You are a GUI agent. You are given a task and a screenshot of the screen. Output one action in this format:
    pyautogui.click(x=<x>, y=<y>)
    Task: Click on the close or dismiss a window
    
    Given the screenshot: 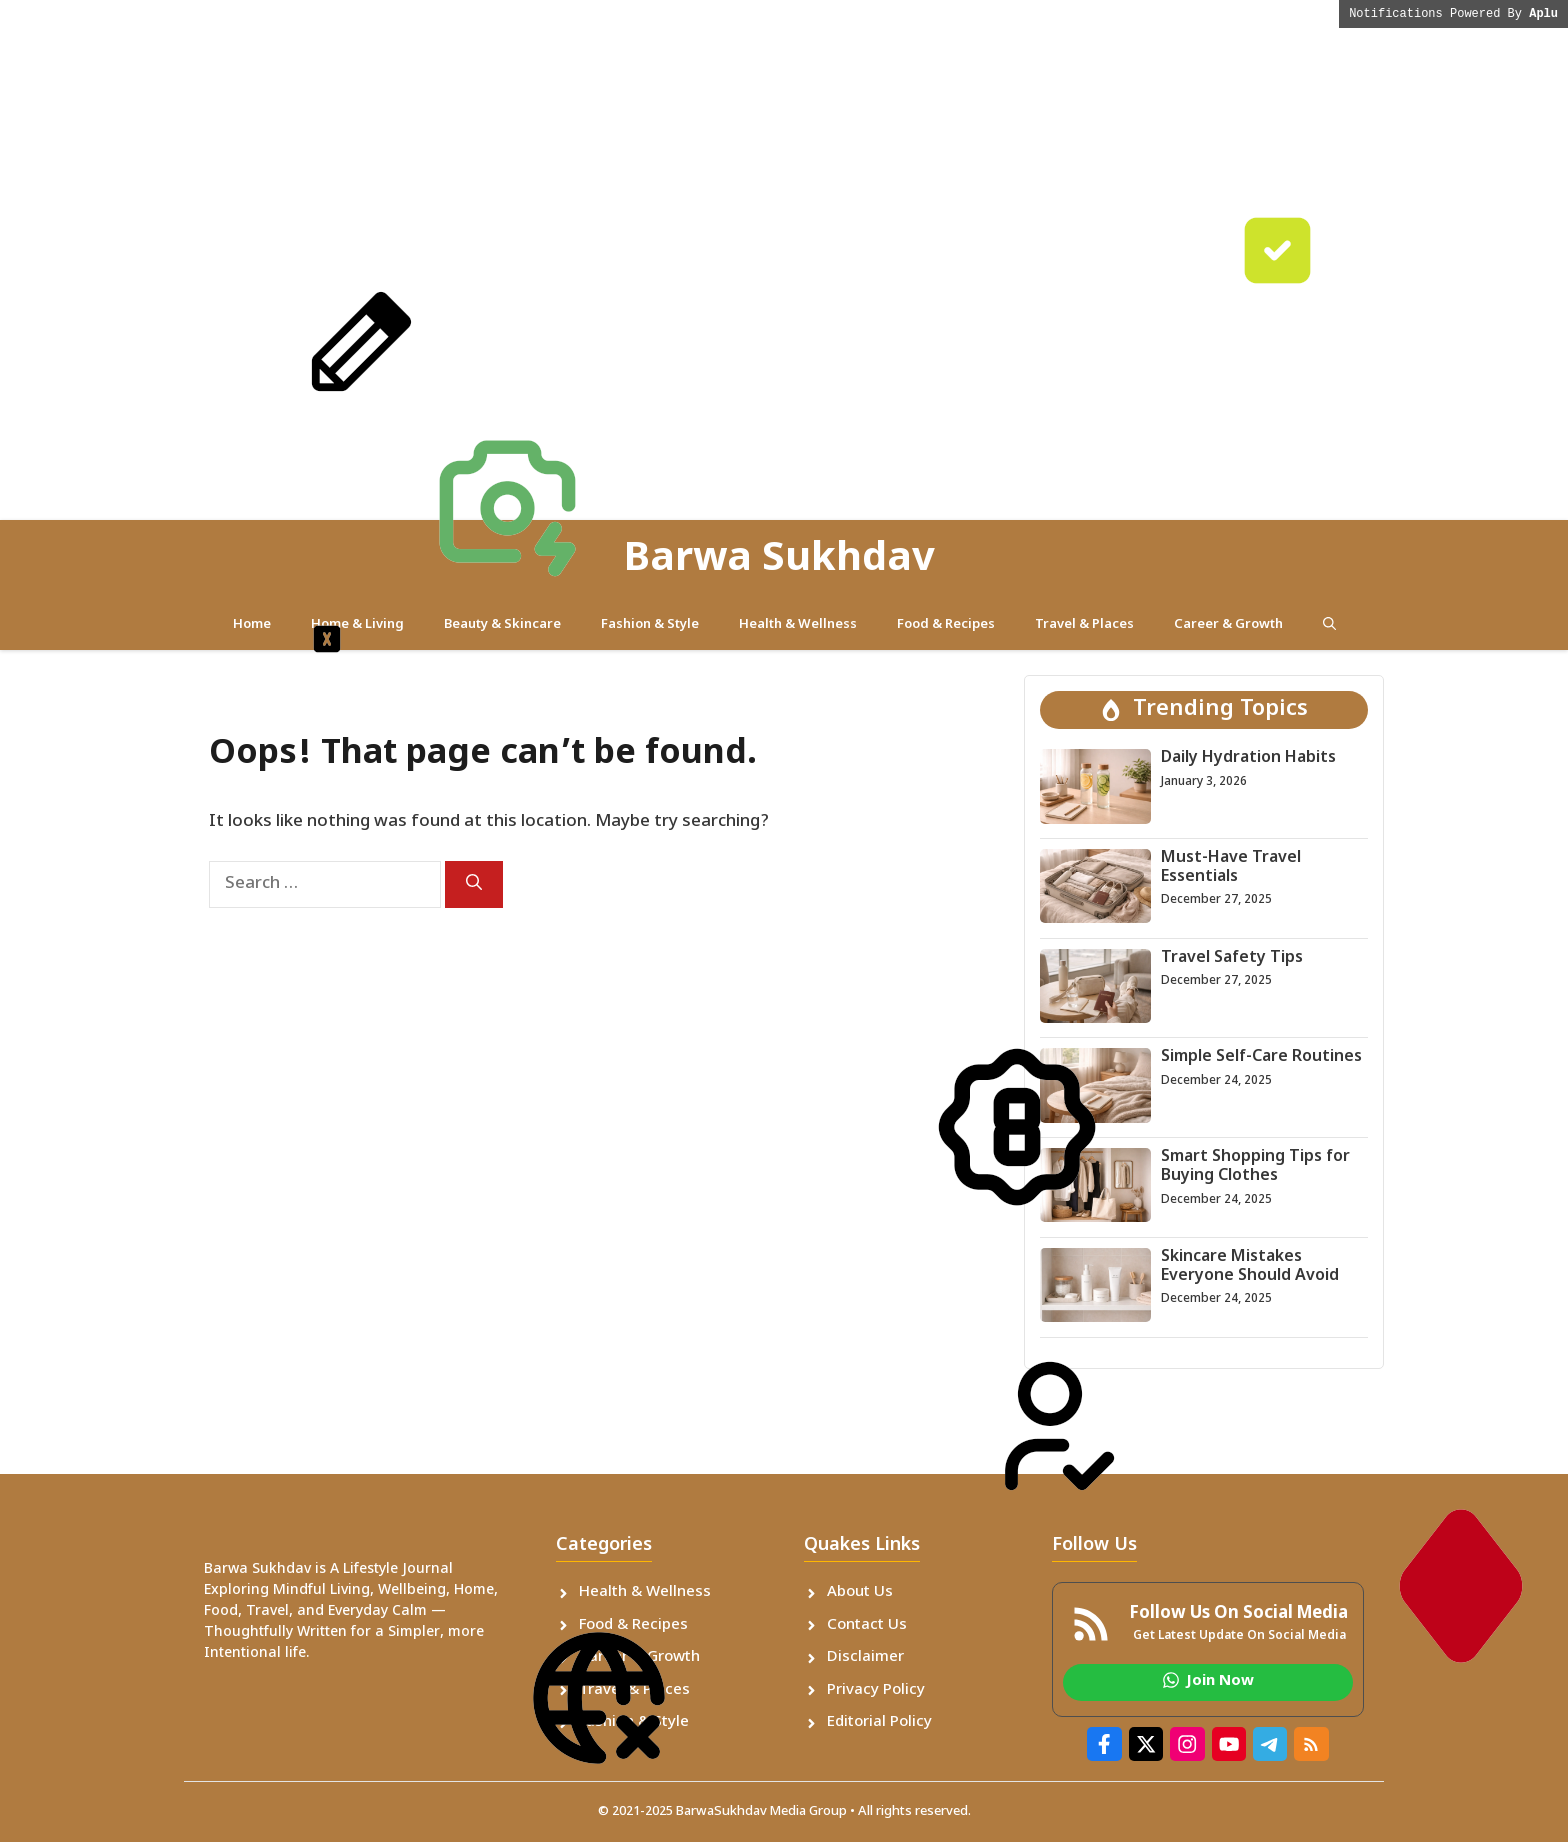 What is the action you would take?
    pyautogui.click(x=327, y=639)
    